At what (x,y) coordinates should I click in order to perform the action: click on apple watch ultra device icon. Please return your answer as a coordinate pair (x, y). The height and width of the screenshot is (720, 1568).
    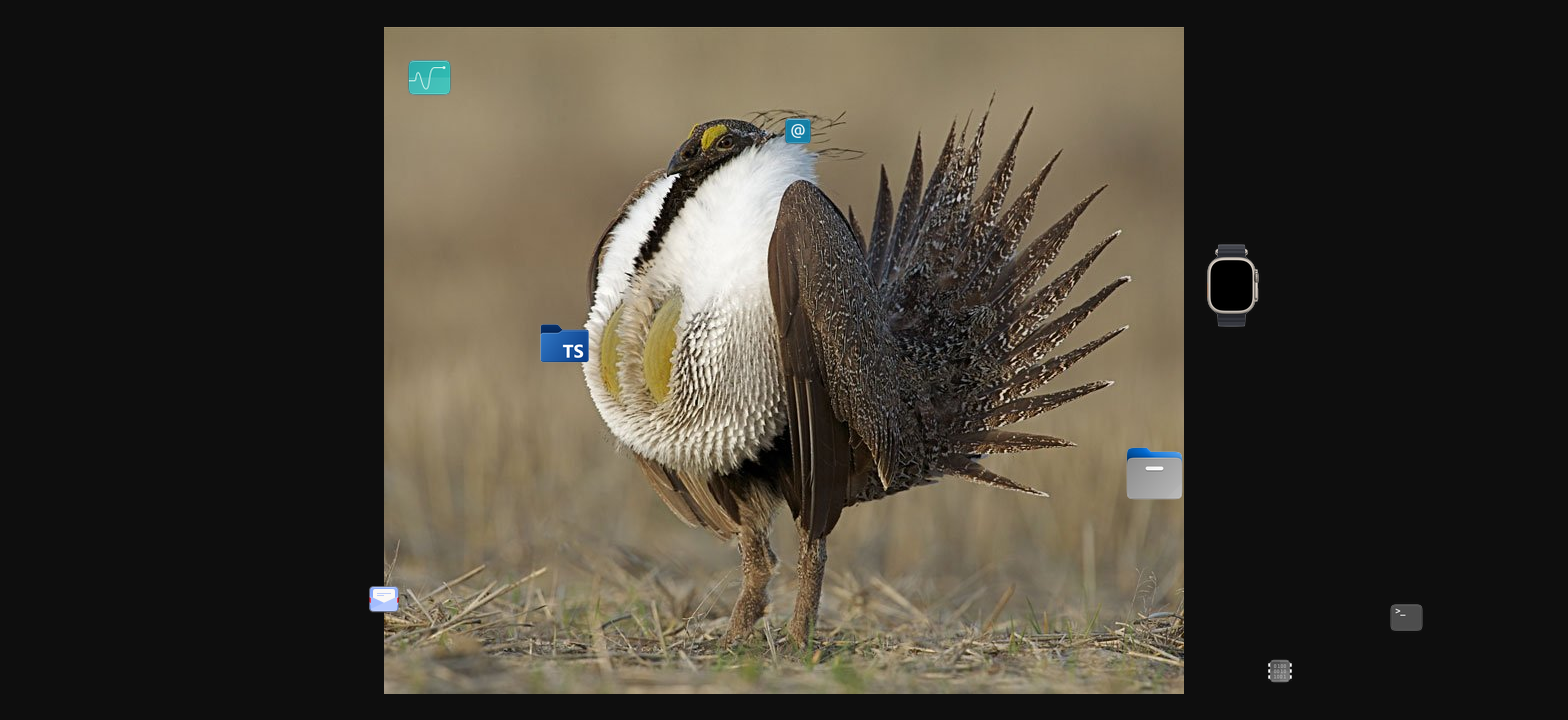
    Looking at the image, I should click on (1231, 285).